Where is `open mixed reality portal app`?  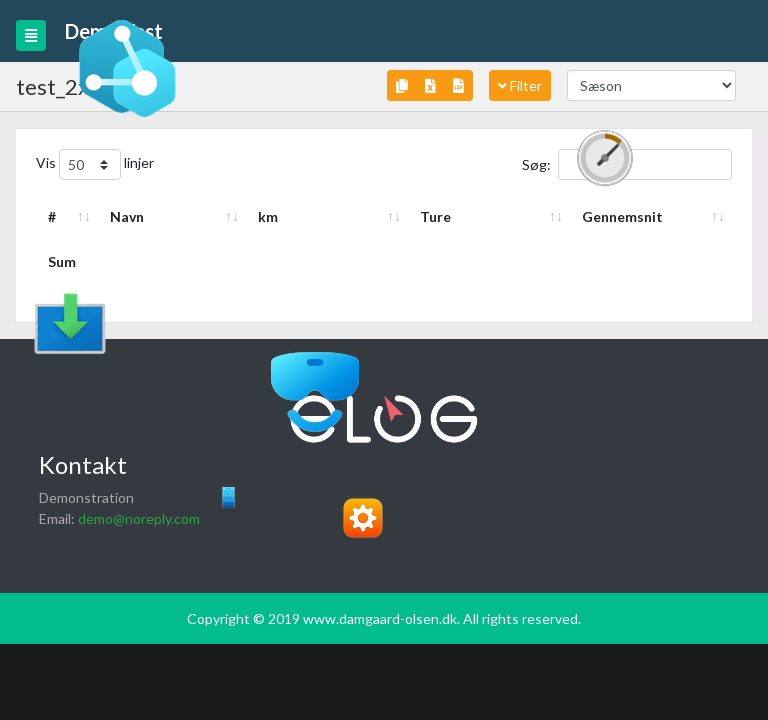 open mixed reality portal app is located at coordinates (315, 392).